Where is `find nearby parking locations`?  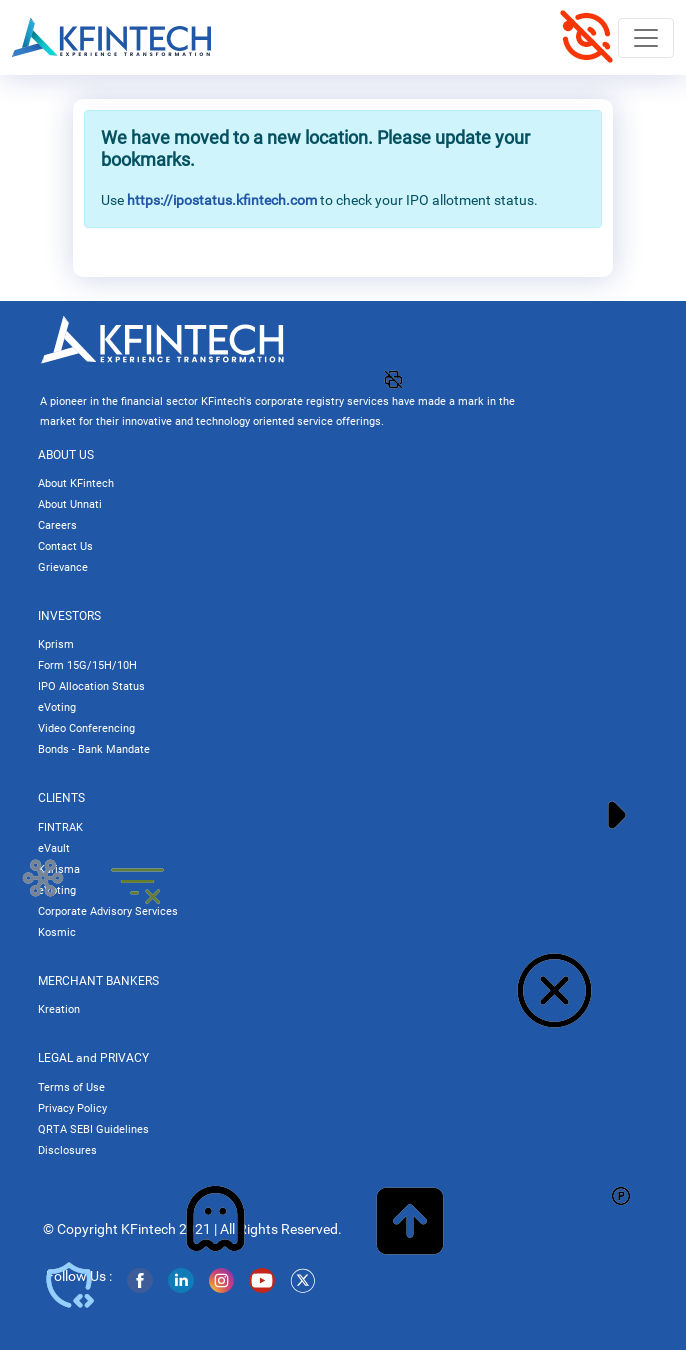
find nearby parking locations is located at coordinates (621, 1196).